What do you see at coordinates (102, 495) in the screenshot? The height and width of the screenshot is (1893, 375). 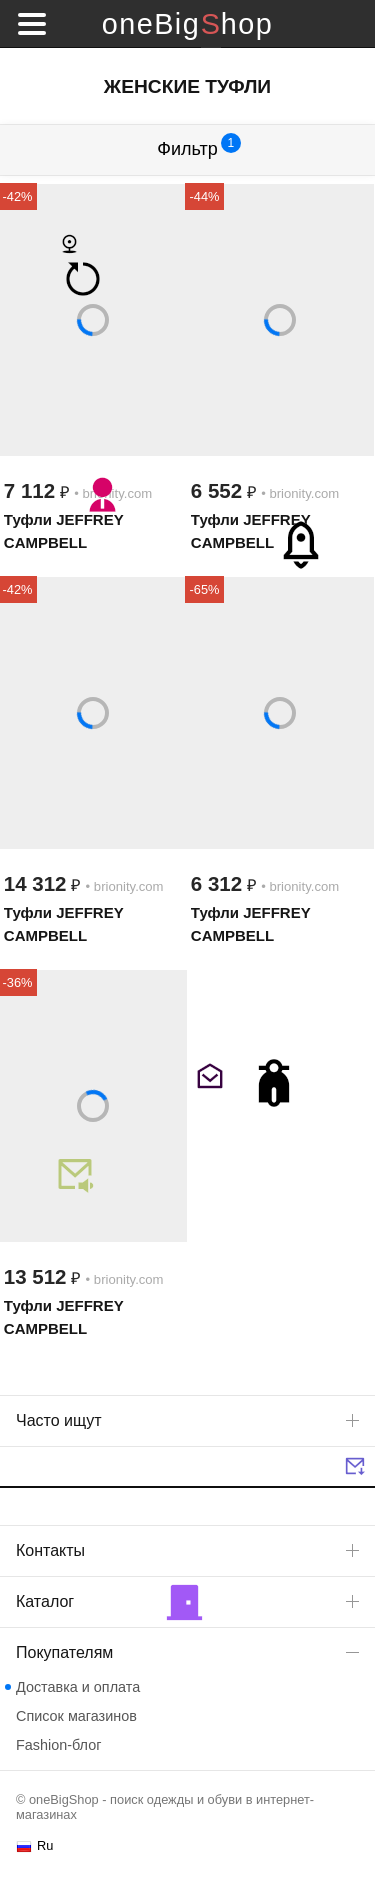 I see `view your profile` at bounding box center [102, 495].